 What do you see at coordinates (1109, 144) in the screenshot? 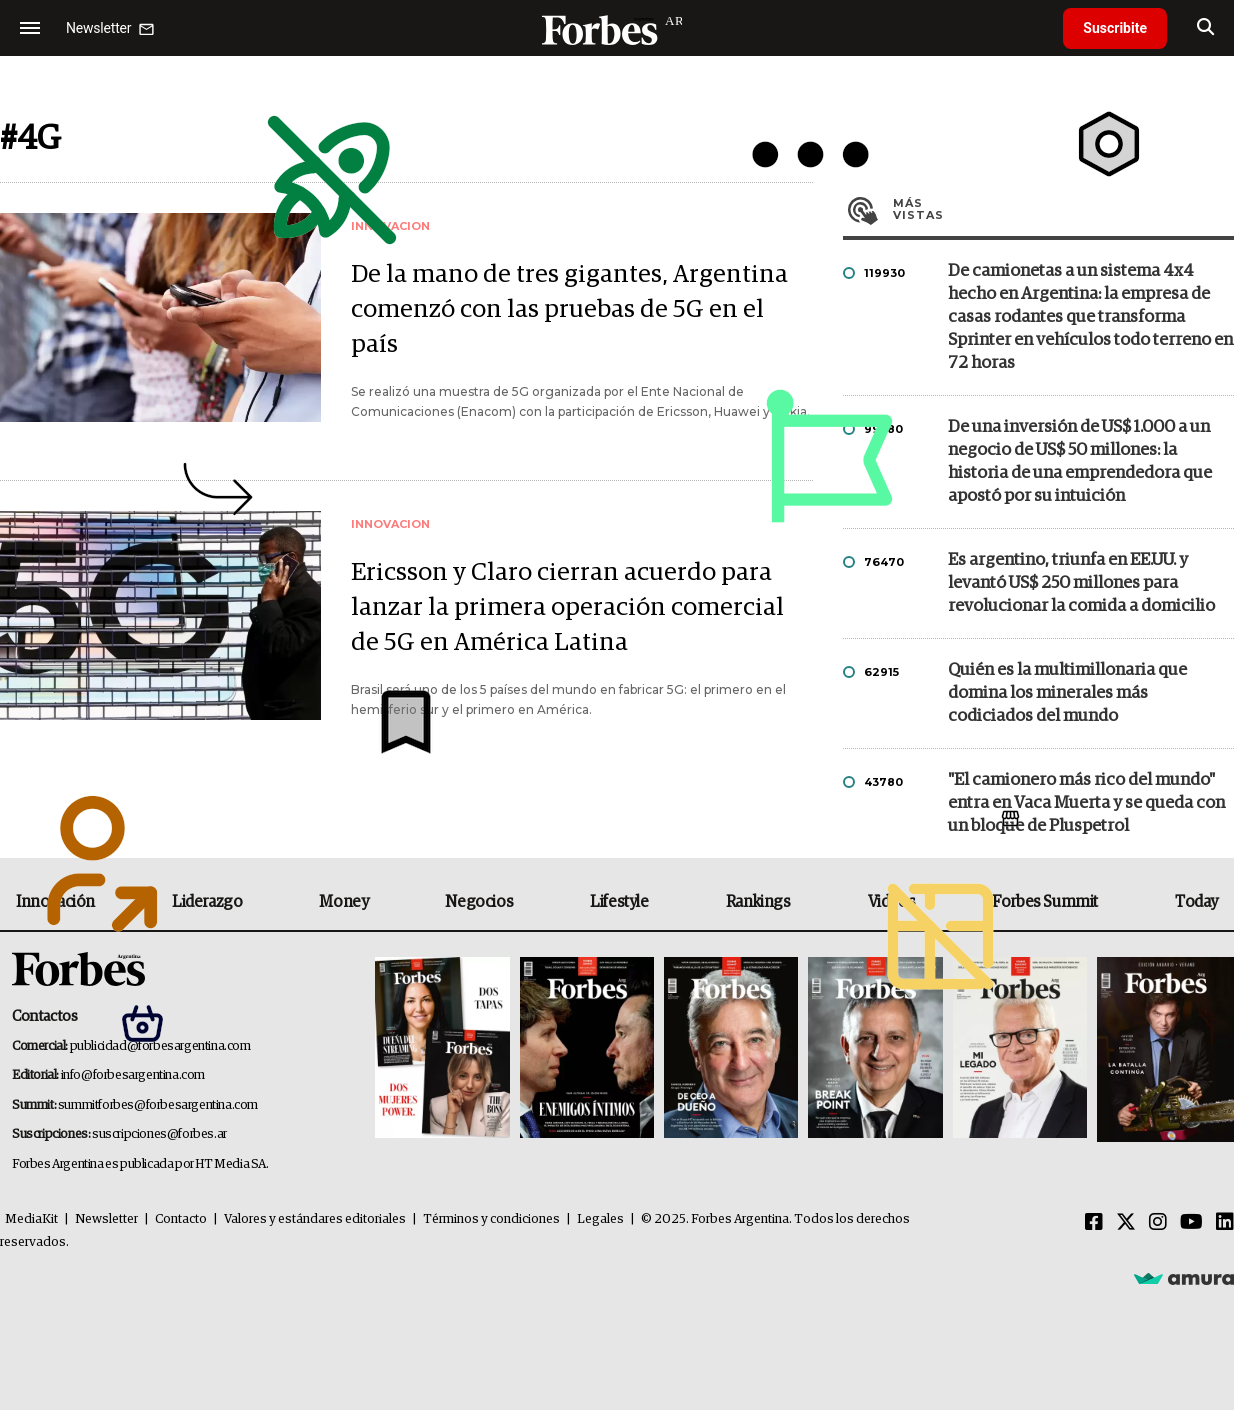
I see `access hardware or mechanical settings` at bounding box center [1109, 144].